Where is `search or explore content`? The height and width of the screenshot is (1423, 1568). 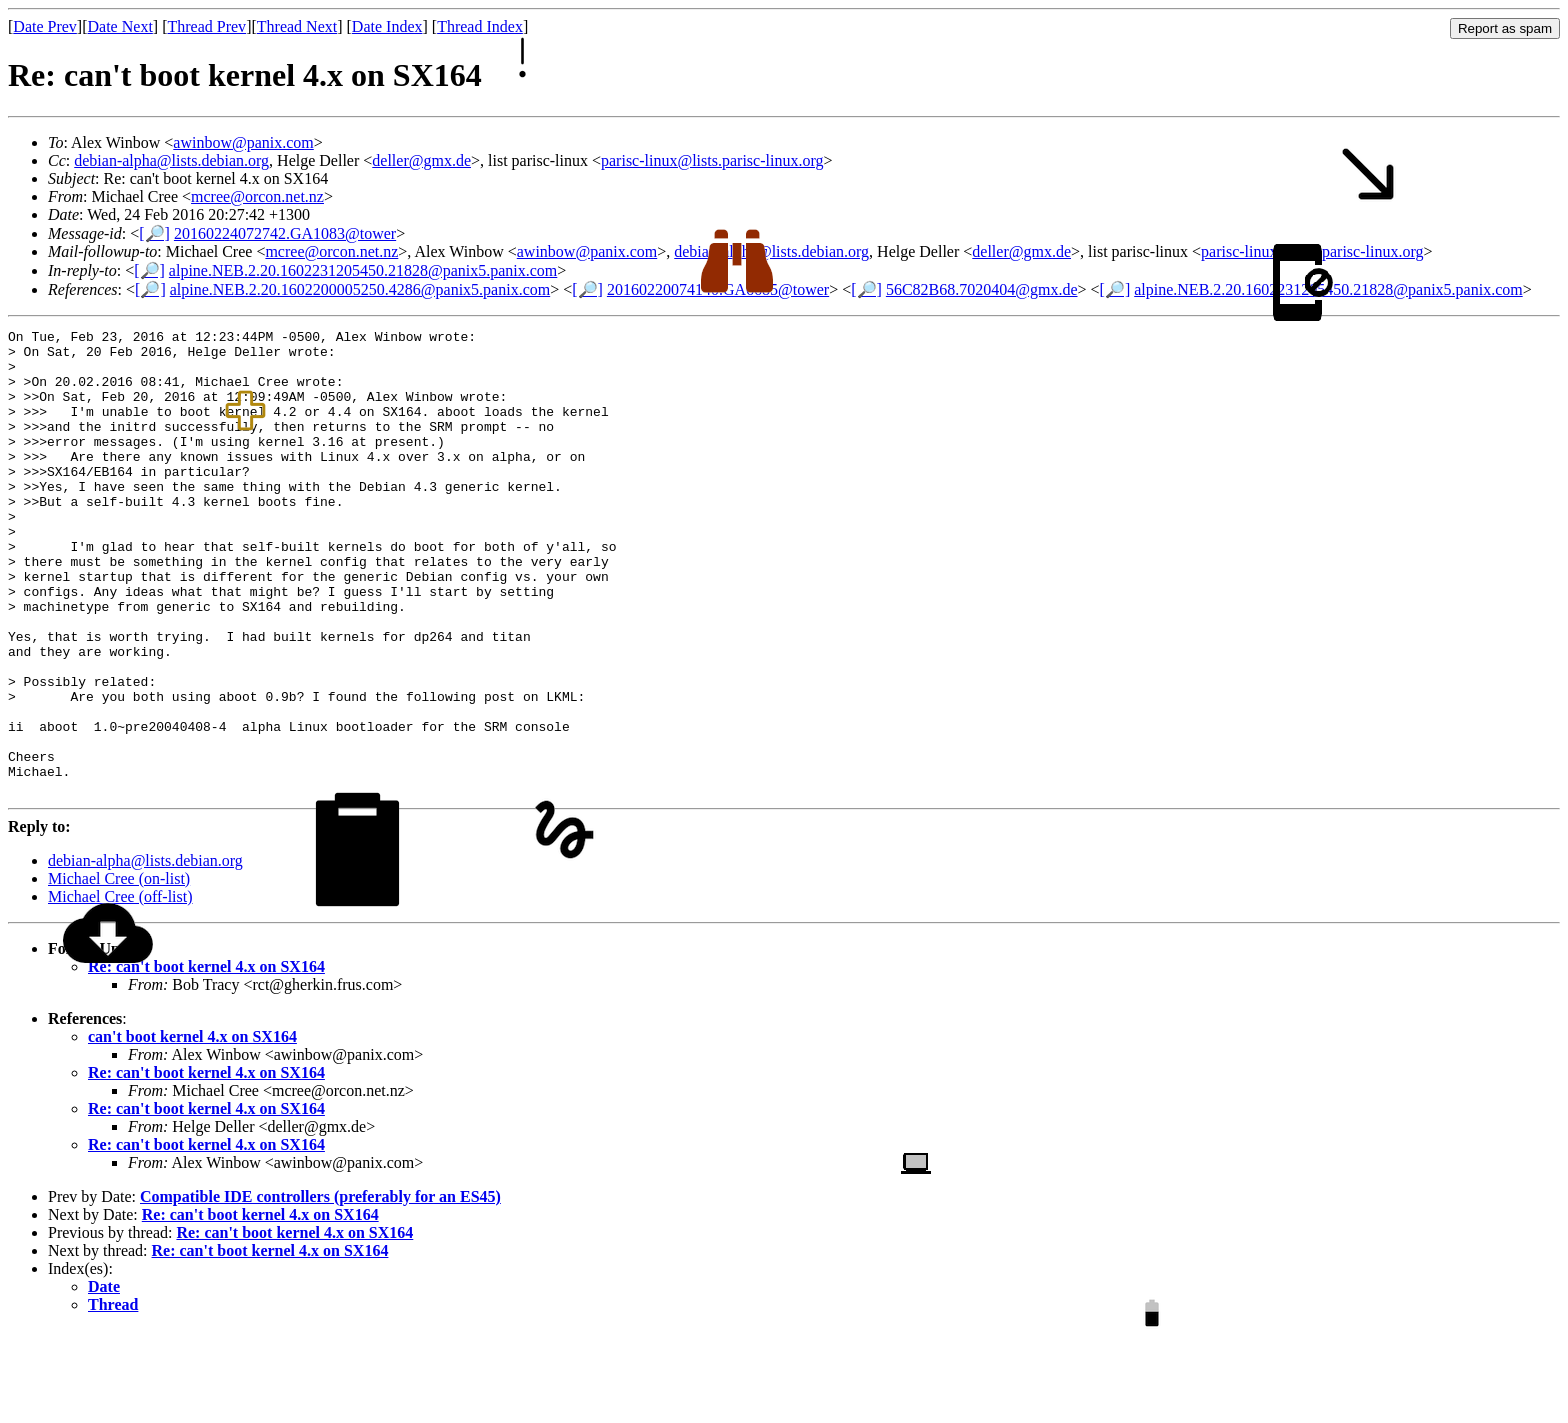 search or explore content is located at coordinates (737, 261).